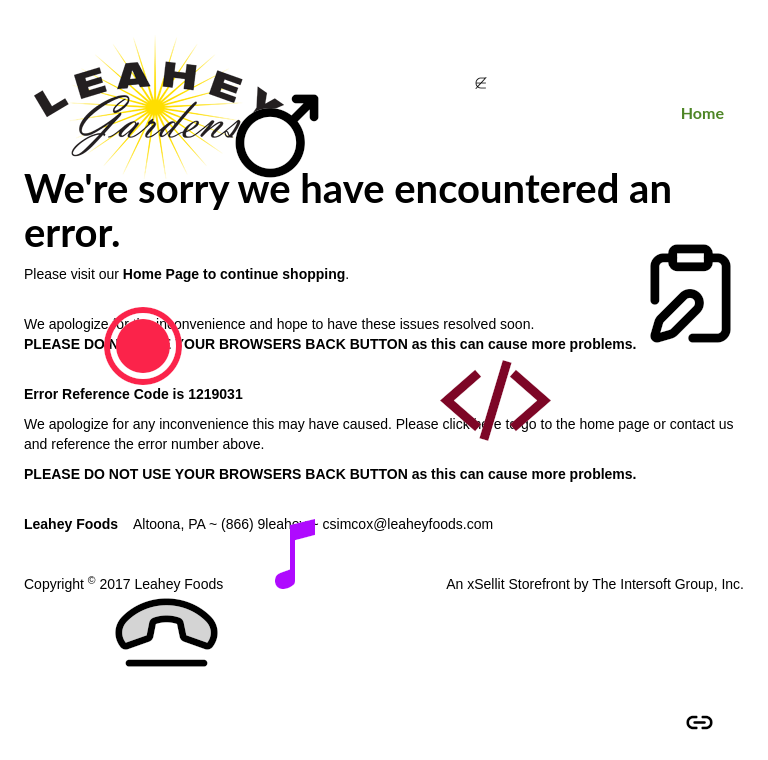 This screenshot has width=768, height=760. Describe the element at coordinates (277, 136) in the screenshot. I see `select male gender option` at that location.